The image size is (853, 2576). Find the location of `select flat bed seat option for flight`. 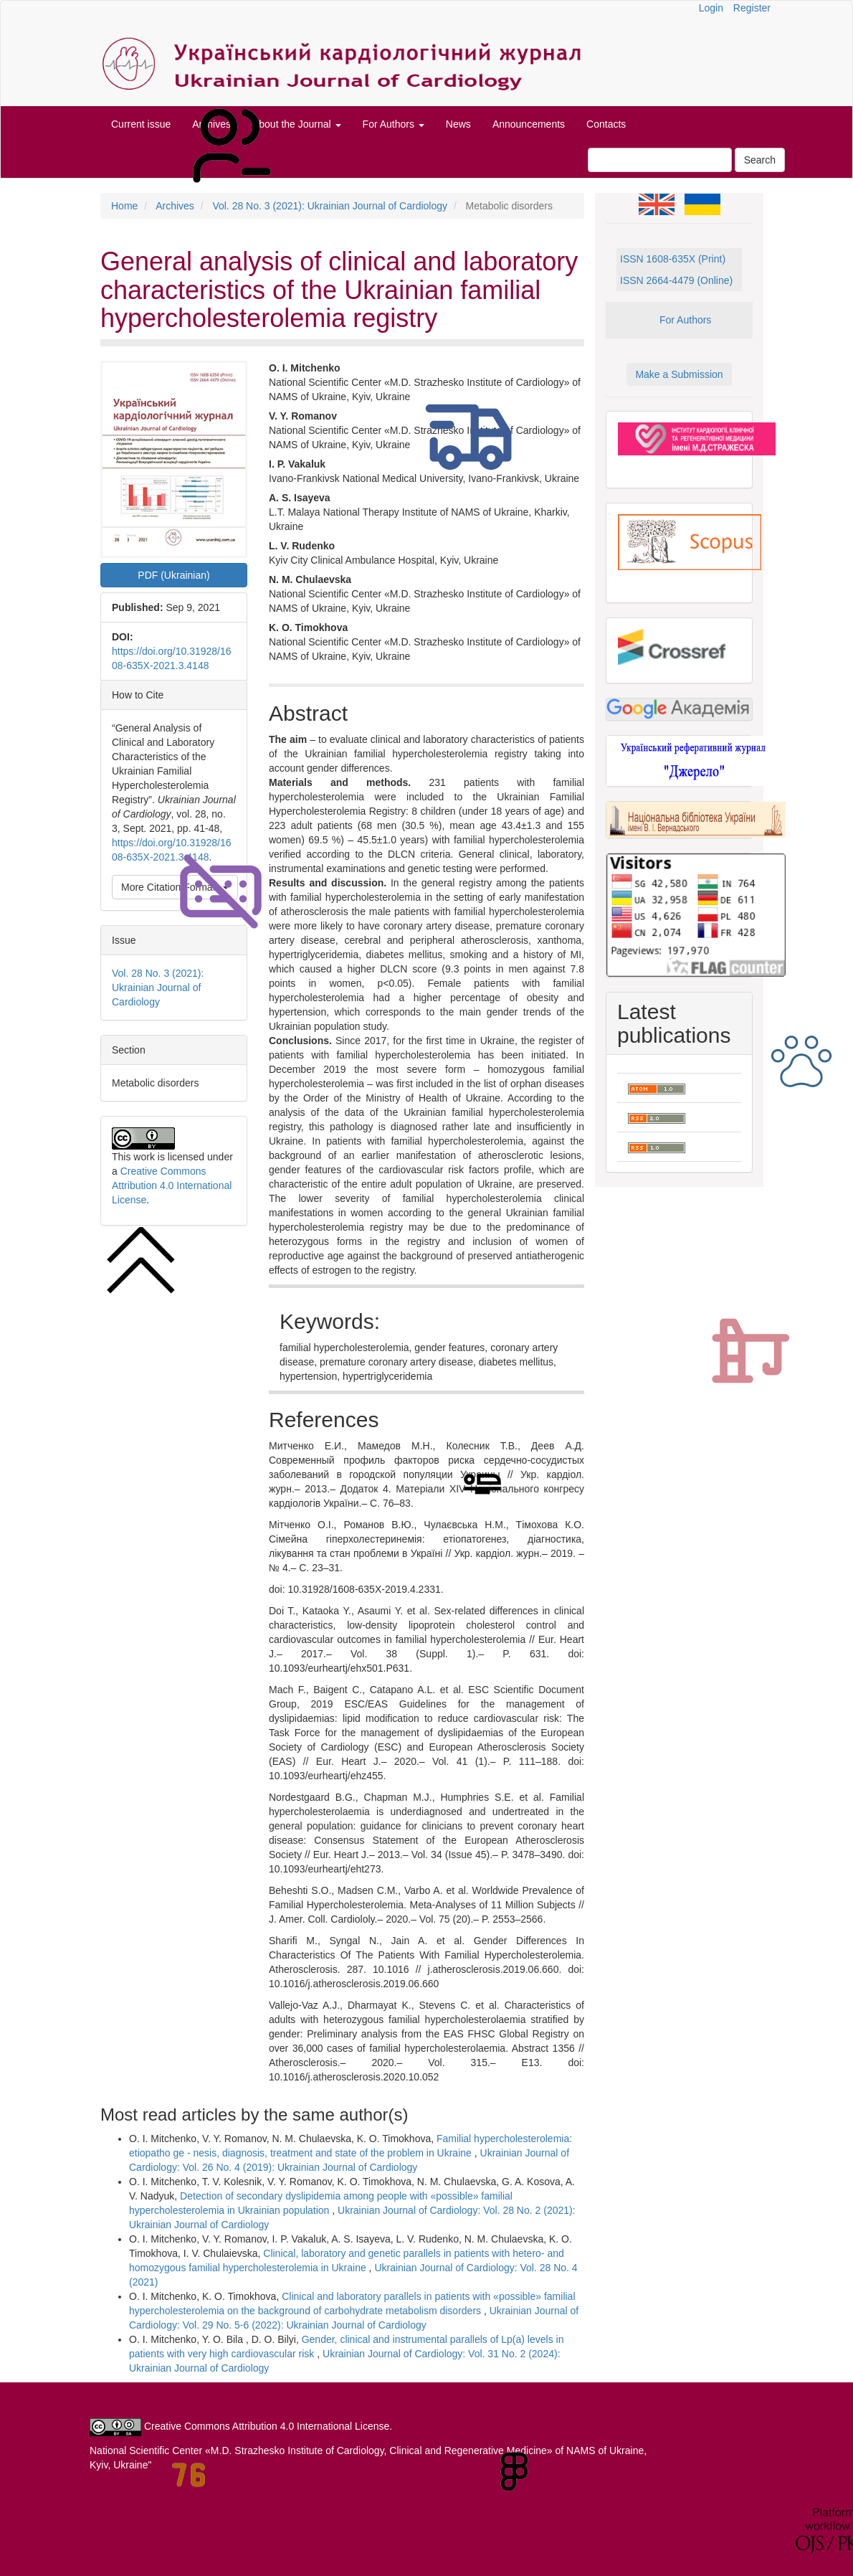

select flat bed seat option for flight is located at coordinates (482, 1483).